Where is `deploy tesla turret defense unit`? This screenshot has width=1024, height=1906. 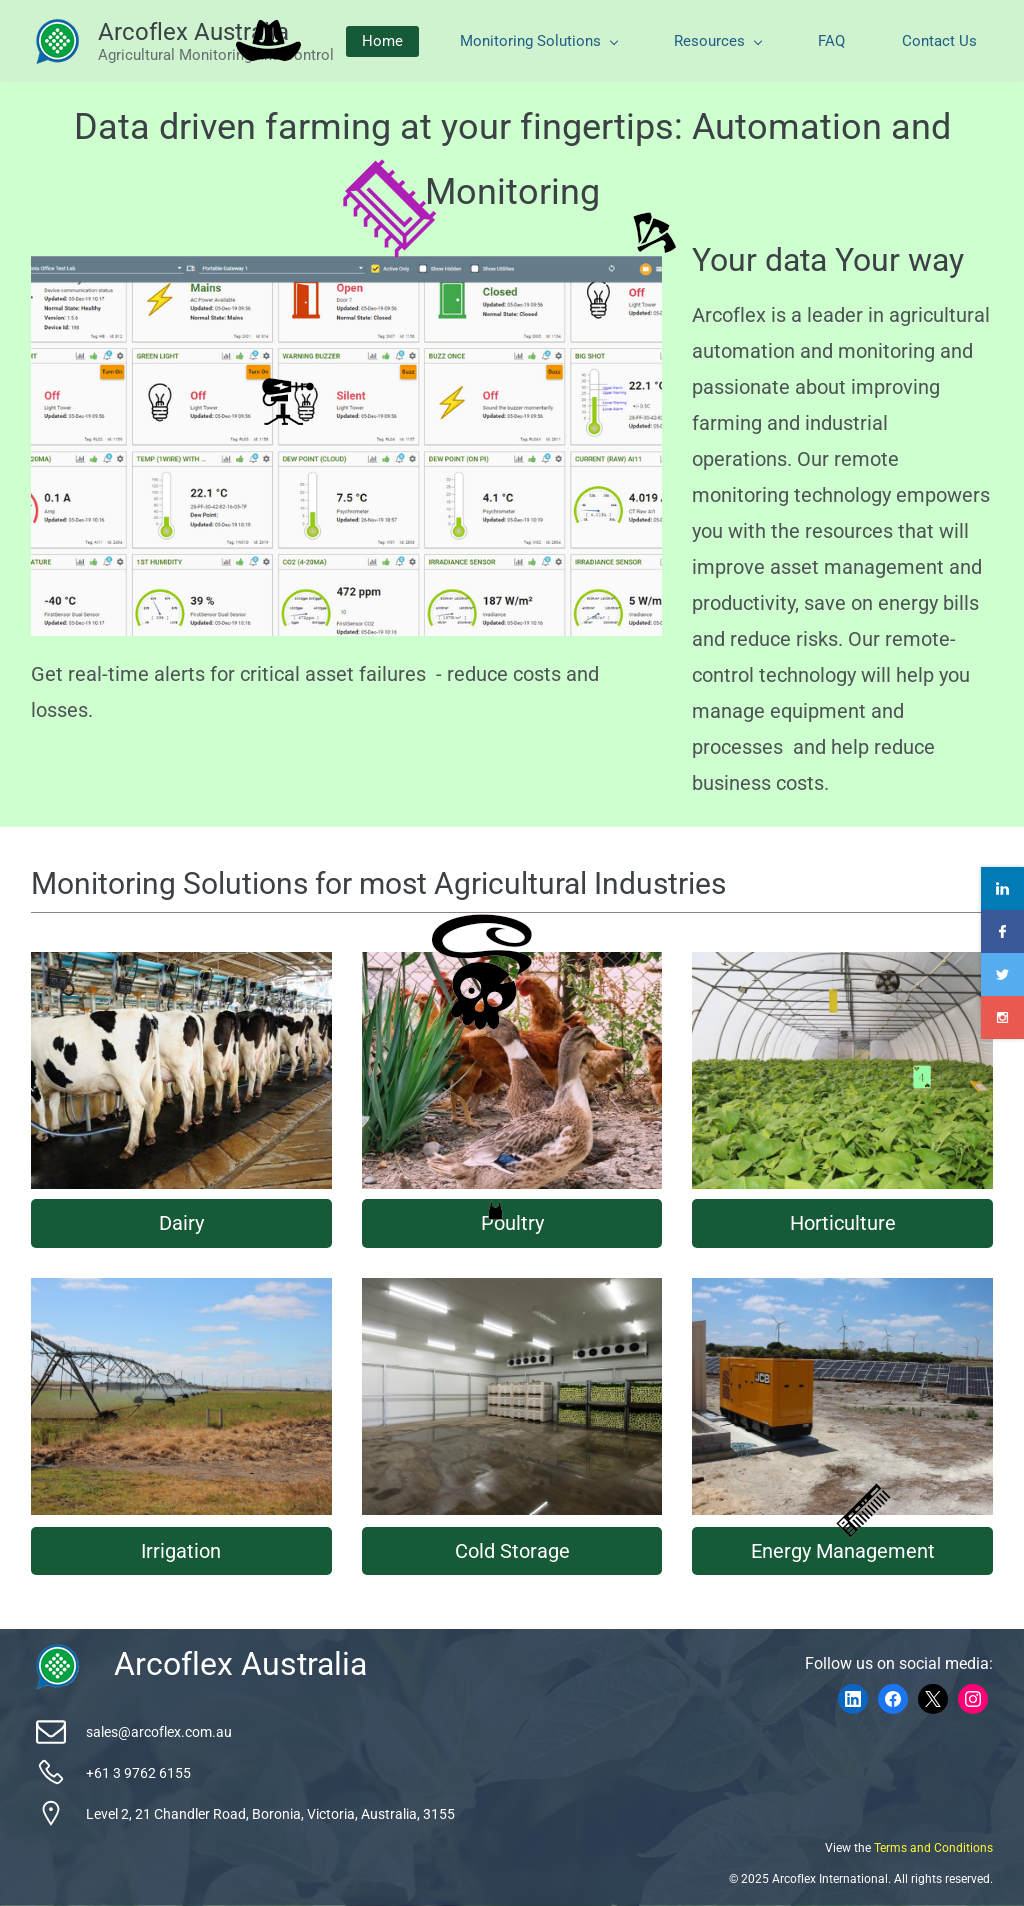
deploy tesla turret defense unit is located at coordinates (288, 399).